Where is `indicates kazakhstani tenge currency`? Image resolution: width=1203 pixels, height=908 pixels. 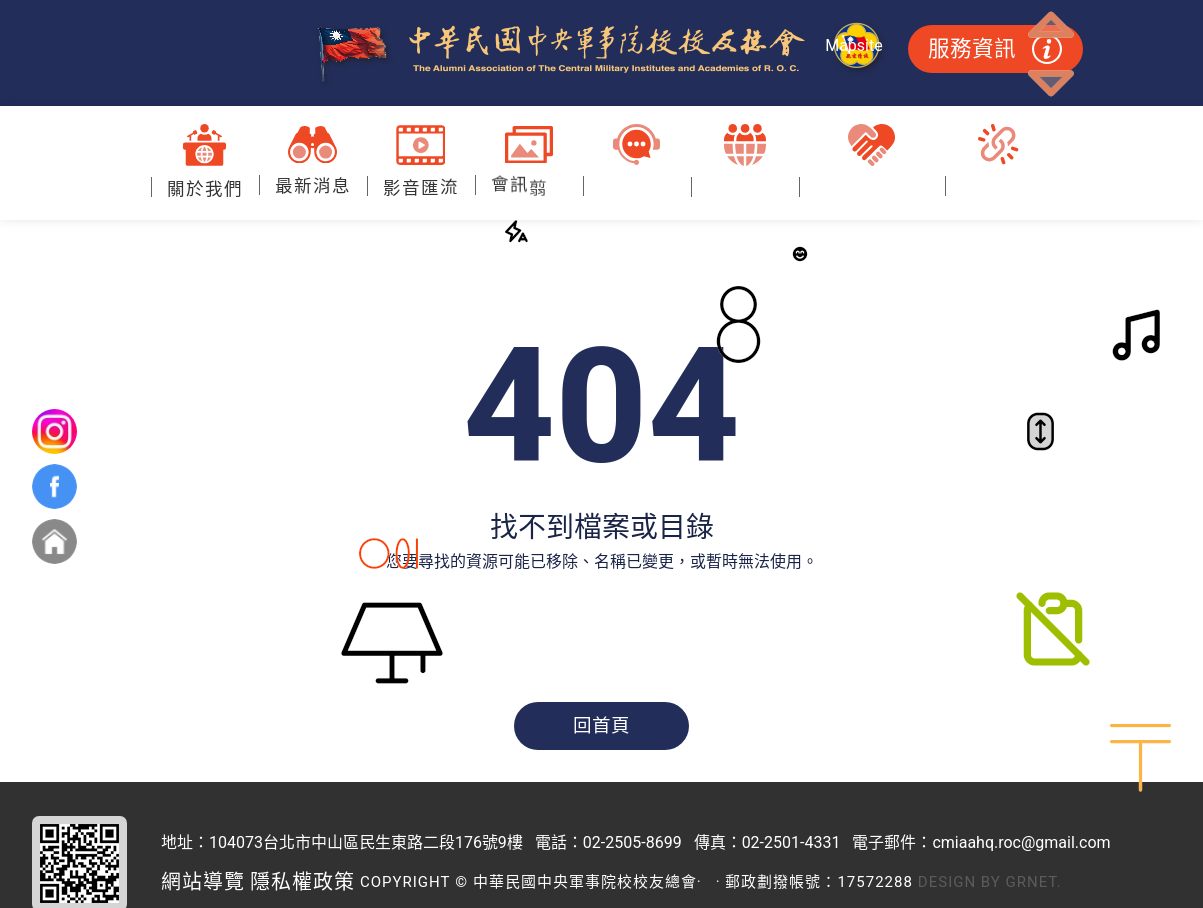 indicates kazakhstani tenge currency is located at coordinates (1140, 754).